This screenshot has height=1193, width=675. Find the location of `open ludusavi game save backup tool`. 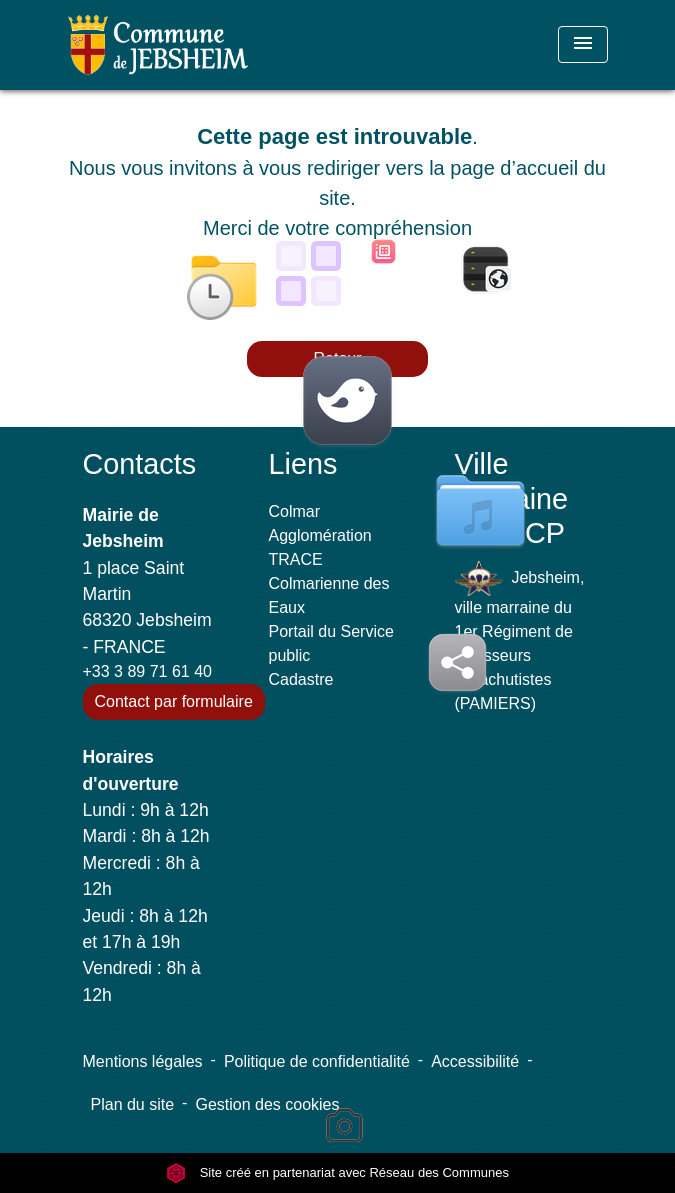

open ludusavi game save backup tool is located at coordinates (383, 251).